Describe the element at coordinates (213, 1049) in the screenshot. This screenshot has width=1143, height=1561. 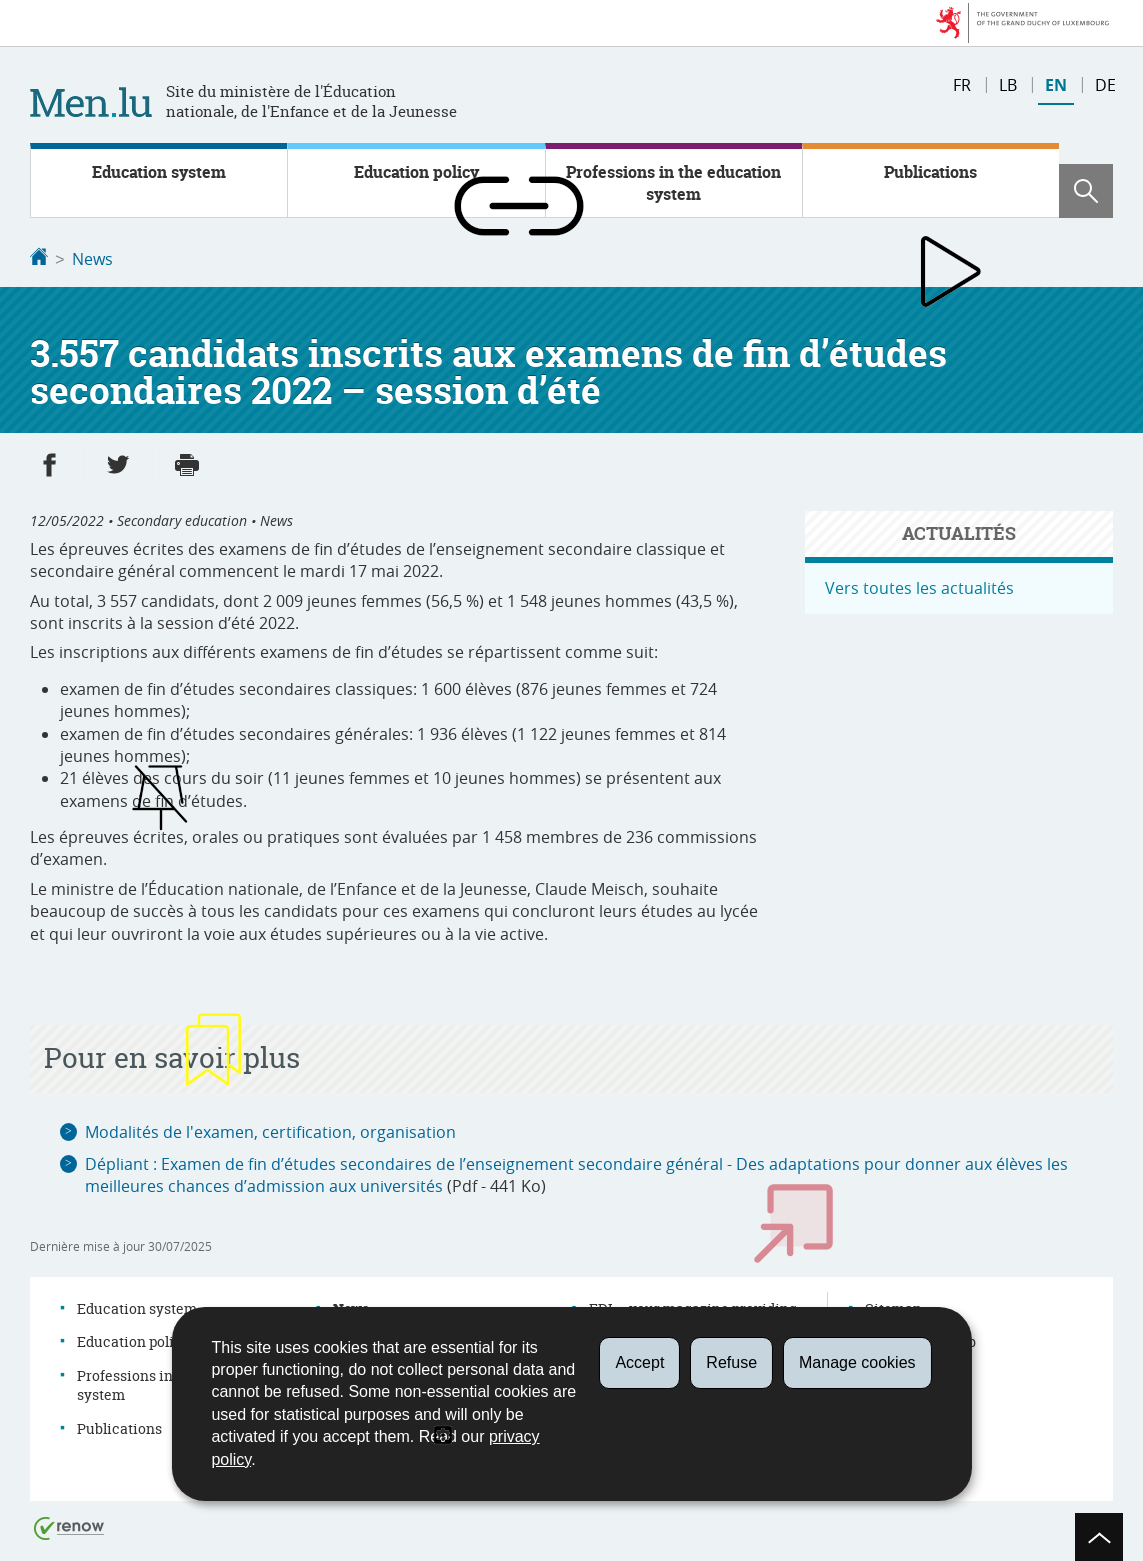
I see `view your saved bookmarks` at that location.